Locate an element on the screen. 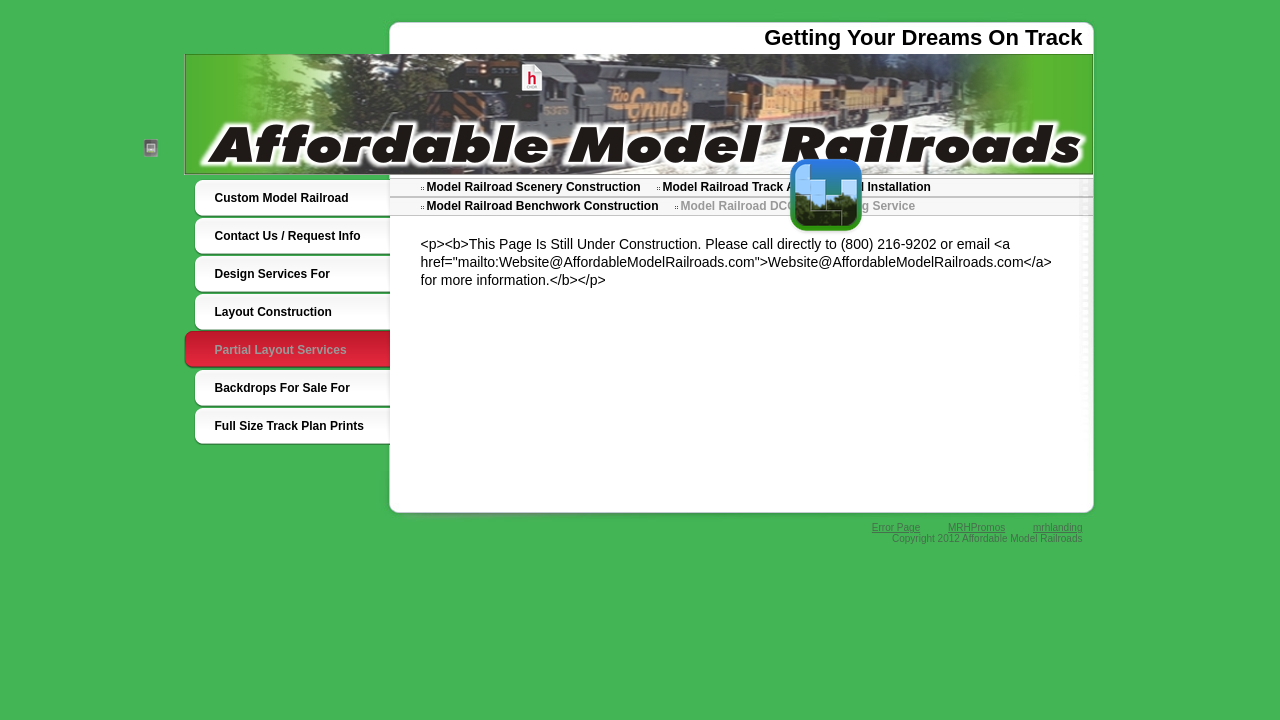  a C/C++ header file (.h) is located at coordinates (532, 78).